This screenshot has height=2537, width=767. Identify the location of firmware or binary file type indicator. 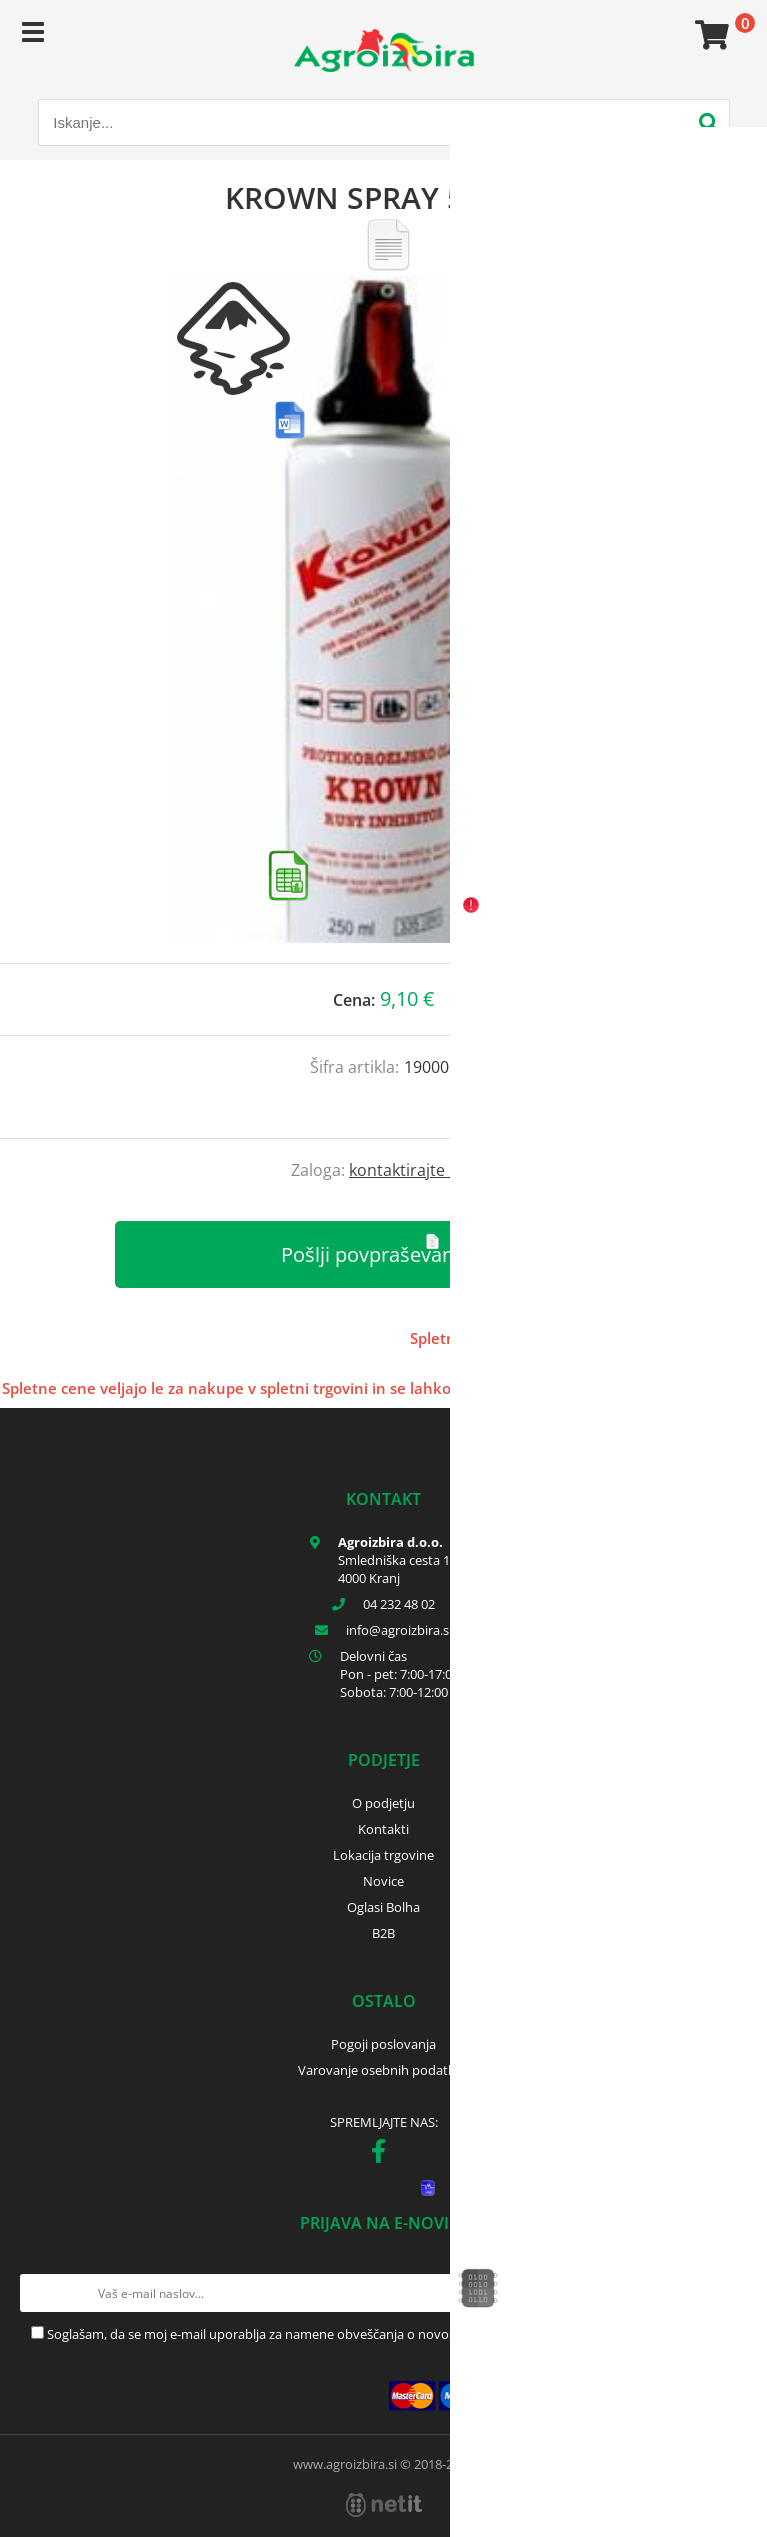
(478, 2288).